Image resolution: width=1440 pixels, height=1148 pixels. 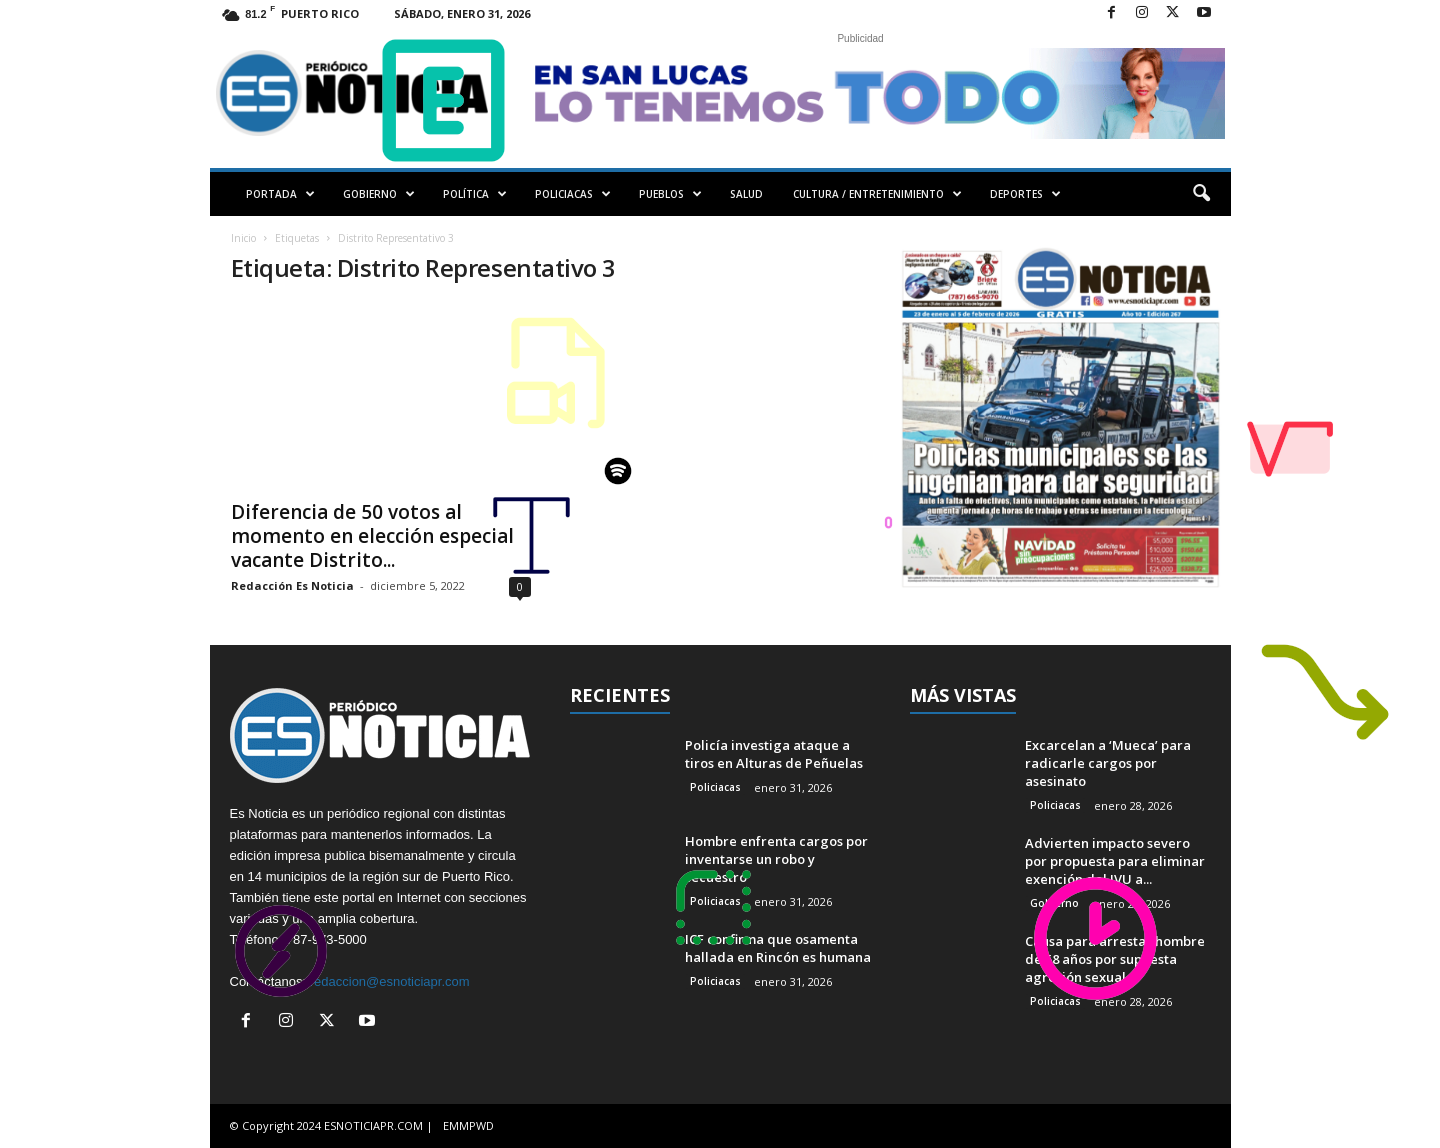 What do you see at coordinates (531, 535) in the screenshot?
I see `format text or access text styling options` at bounding box center [531, 535].